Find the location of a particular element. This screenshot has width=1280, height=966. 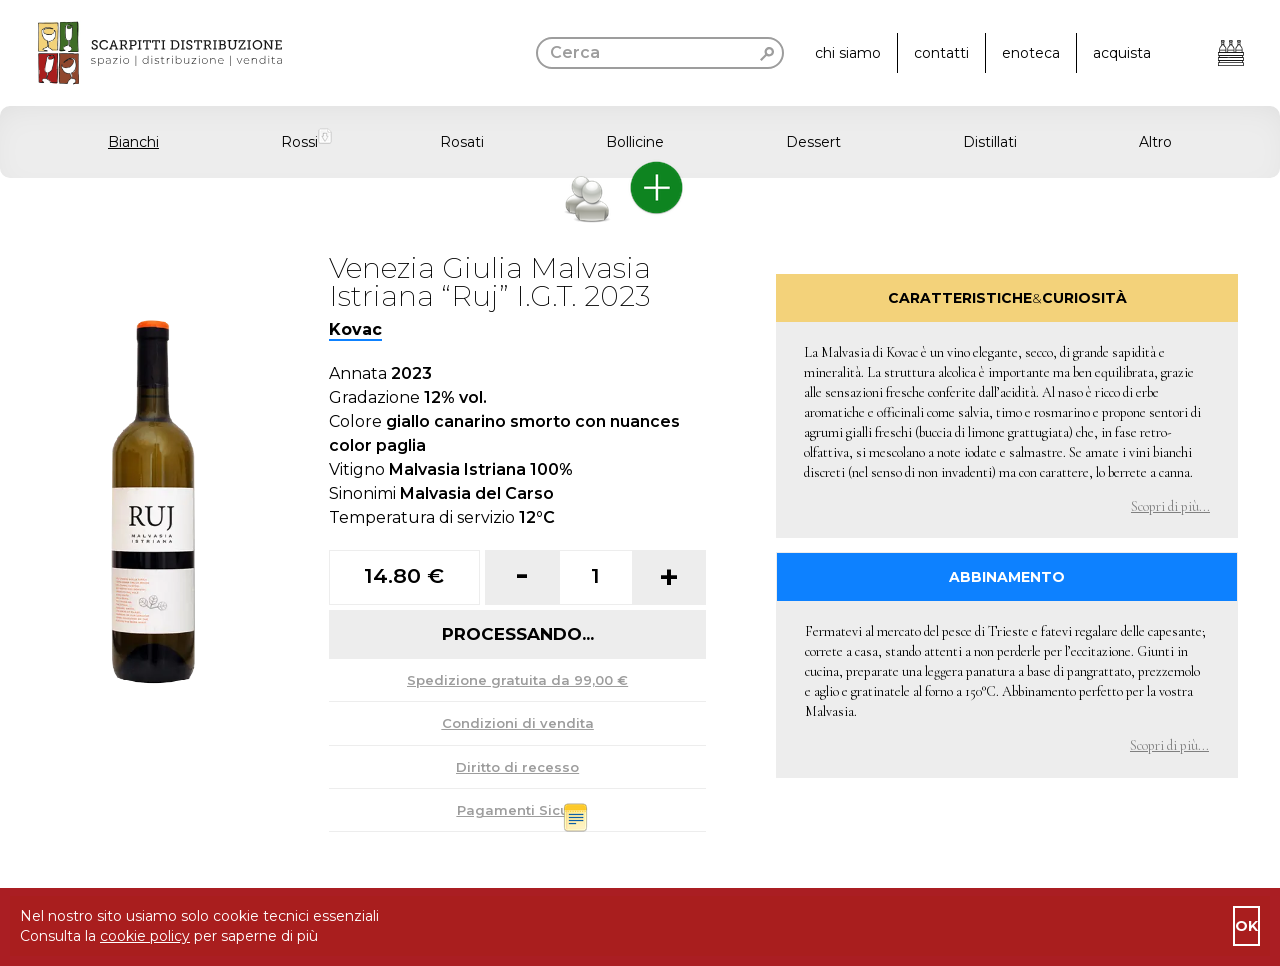

install a file or package is located at coordinates (325, 136).